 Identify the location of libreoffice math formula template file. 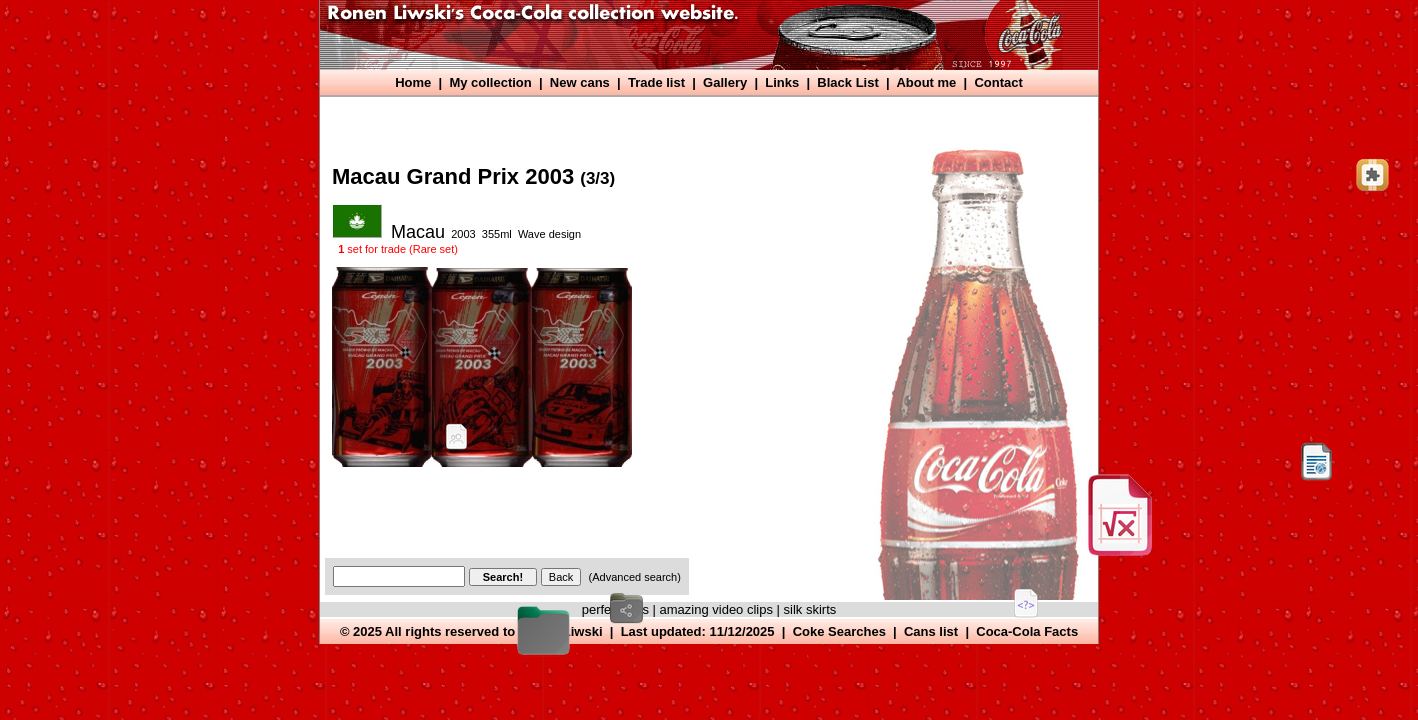
(1120, 515).